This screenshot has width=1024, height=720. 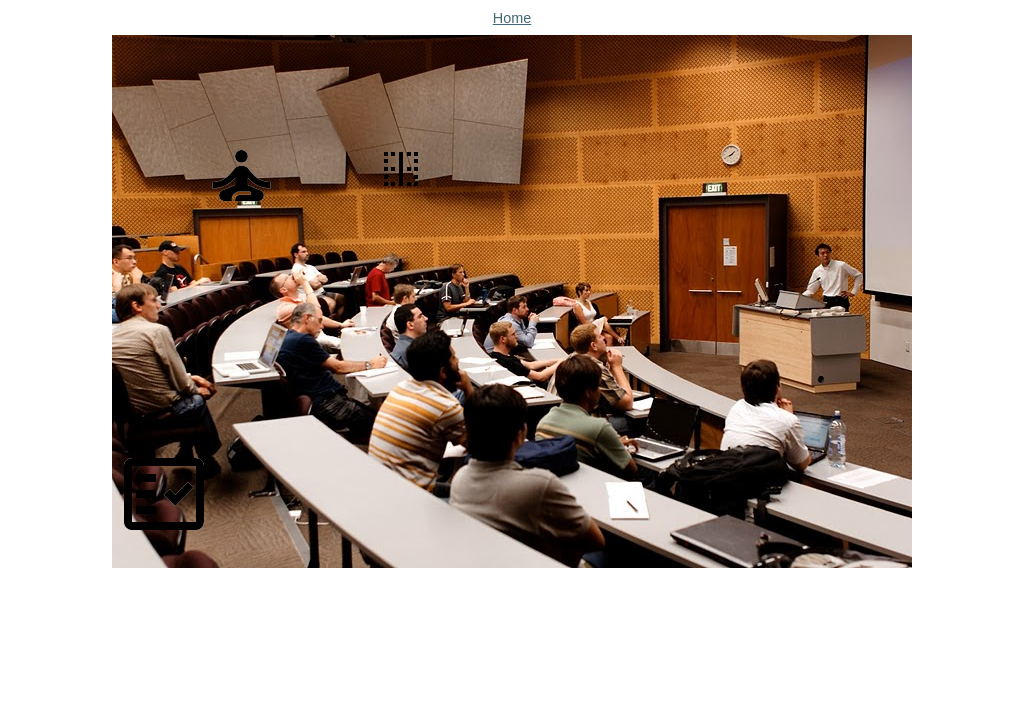 I want to click on access meditation or mindfulness features, so click(x=241, y=175).